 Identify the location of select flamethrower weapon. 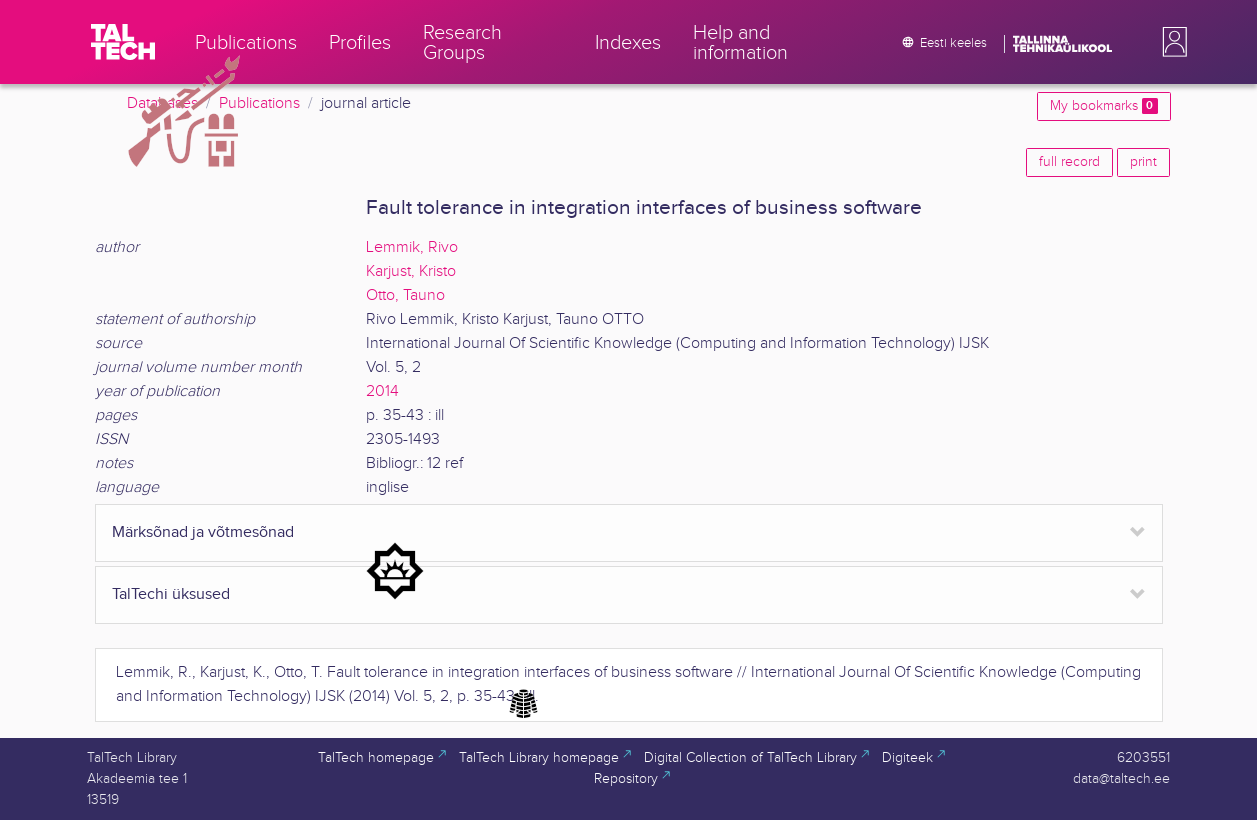
(184, 111).